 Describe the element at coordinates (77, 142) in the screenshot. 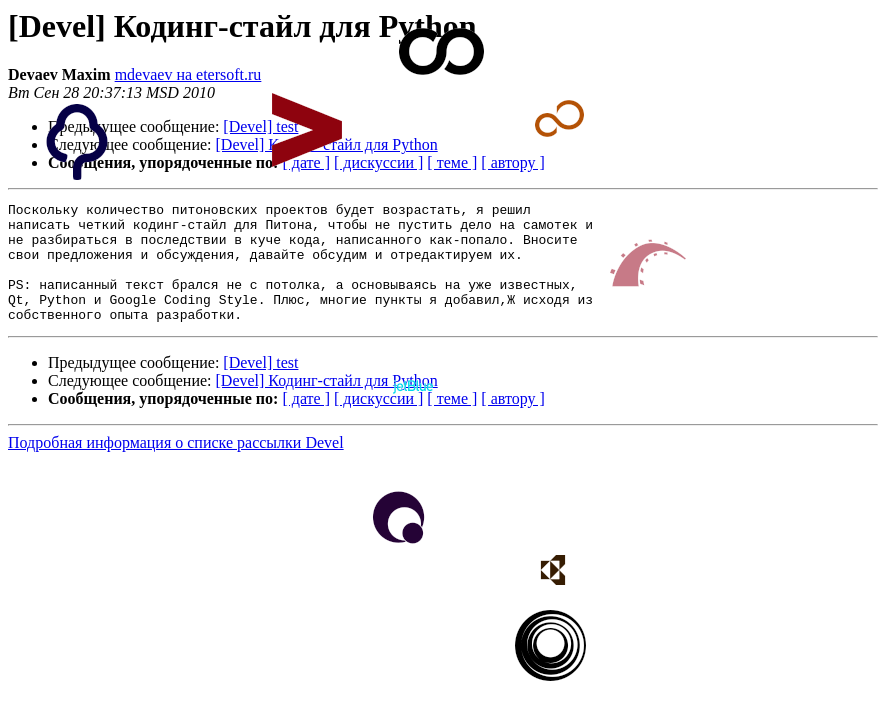

I see `open the gumtree app` at that location.